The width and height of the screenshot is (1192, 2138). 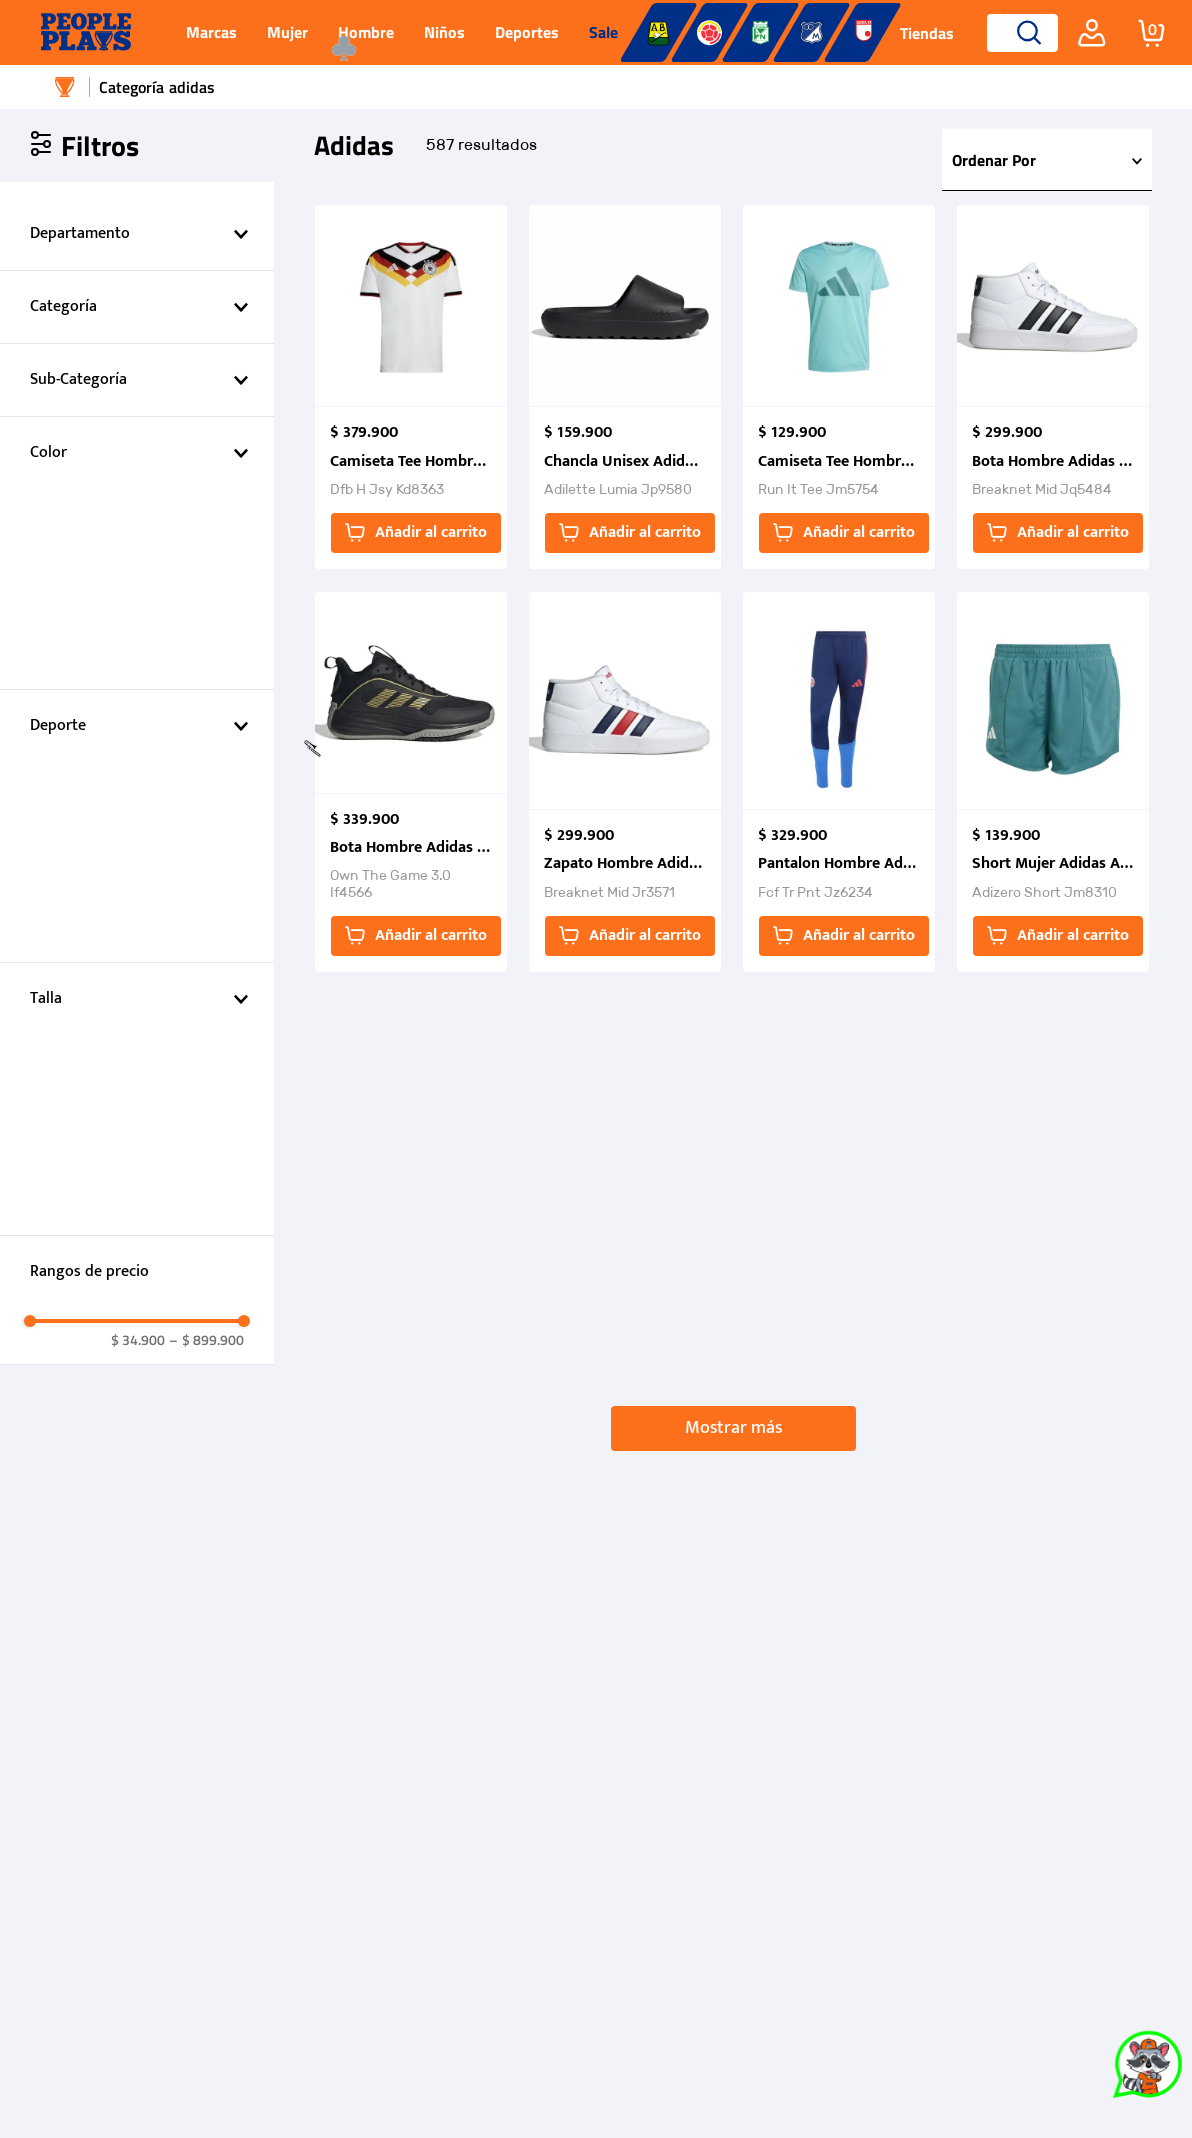 I want to click on select clubs suit in a card game, so click(x=344, y=48).